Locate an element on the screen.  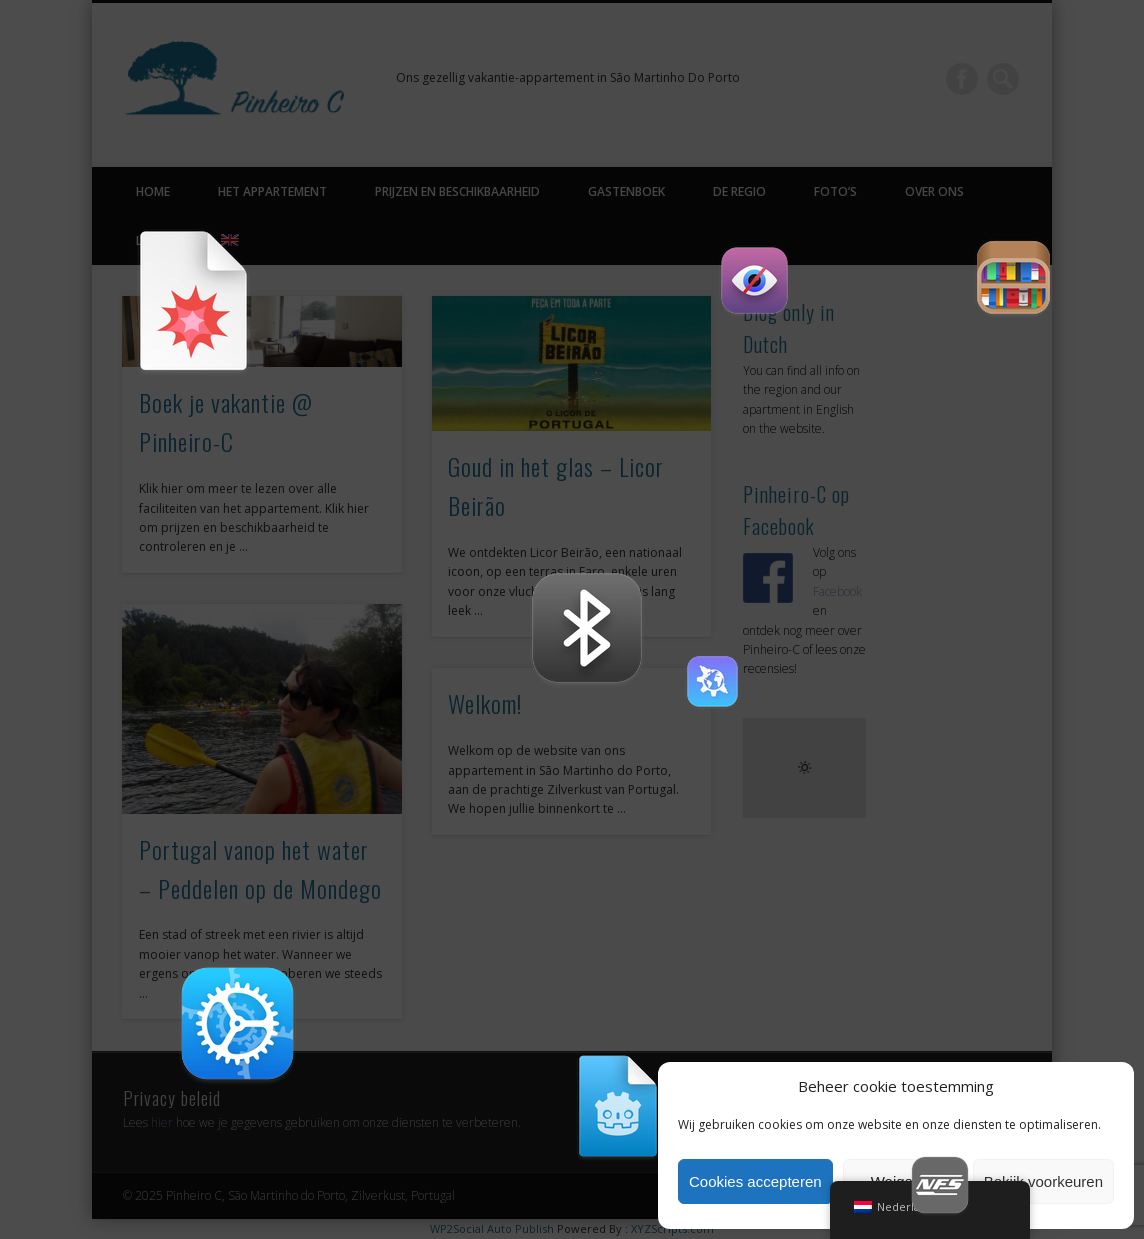
launch need for speed underground 2 game is located at coordinates (940, 1185).